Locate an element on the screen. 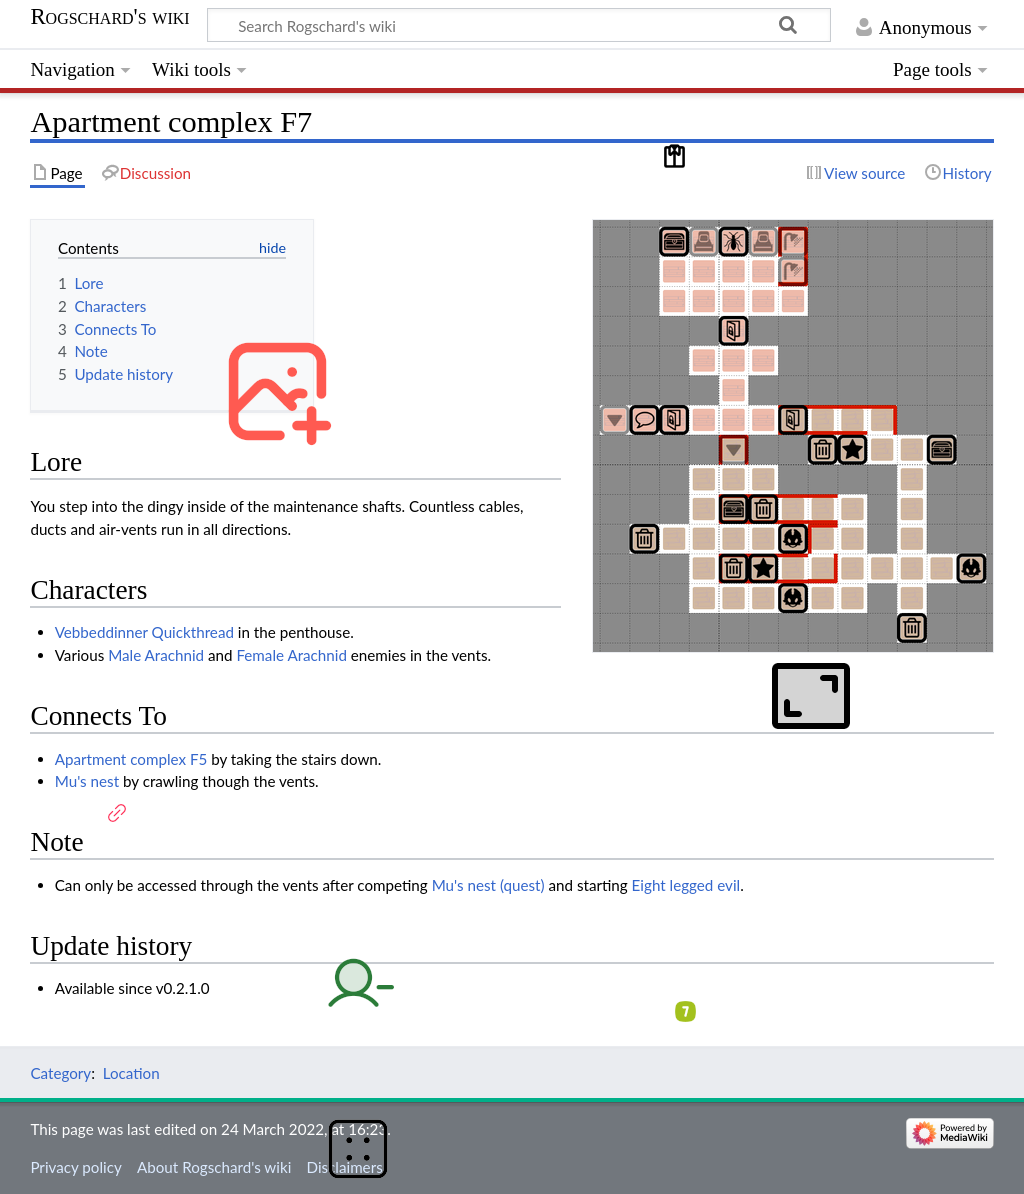 This screenshot has width=1024, height=1194. roll or randomize with a value of four is located at coordinates (358, 1149).